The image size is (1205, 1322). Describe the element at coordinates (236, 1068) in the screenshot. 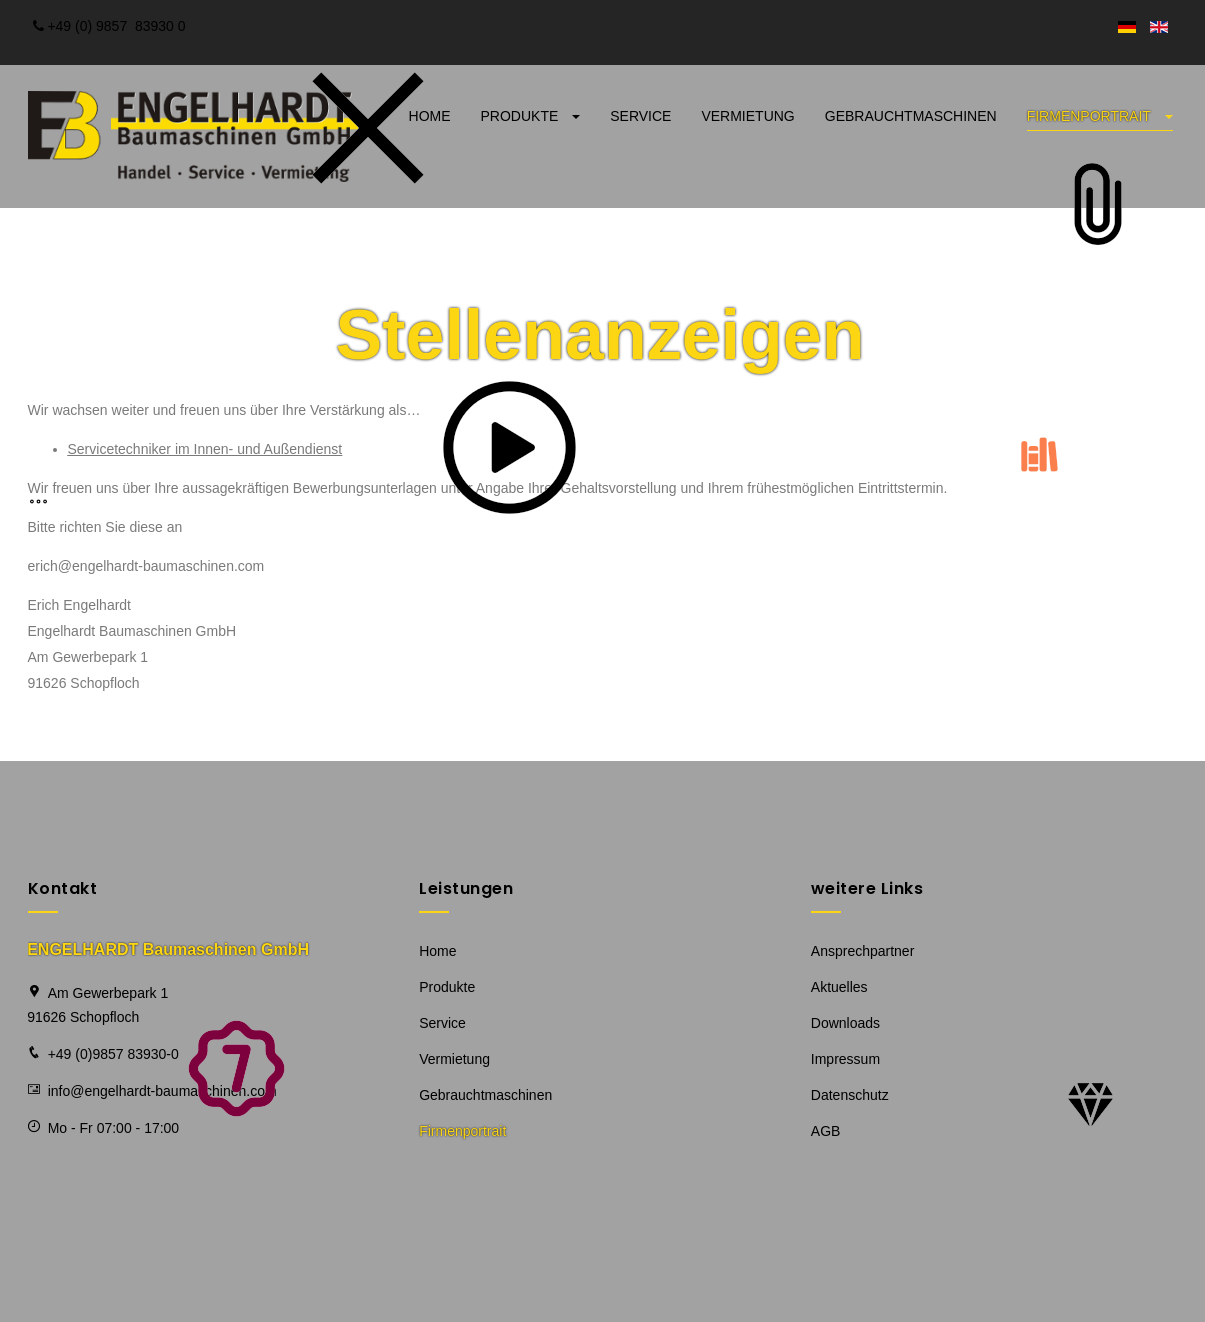

I see `indicates rank or position number 7` at that location.